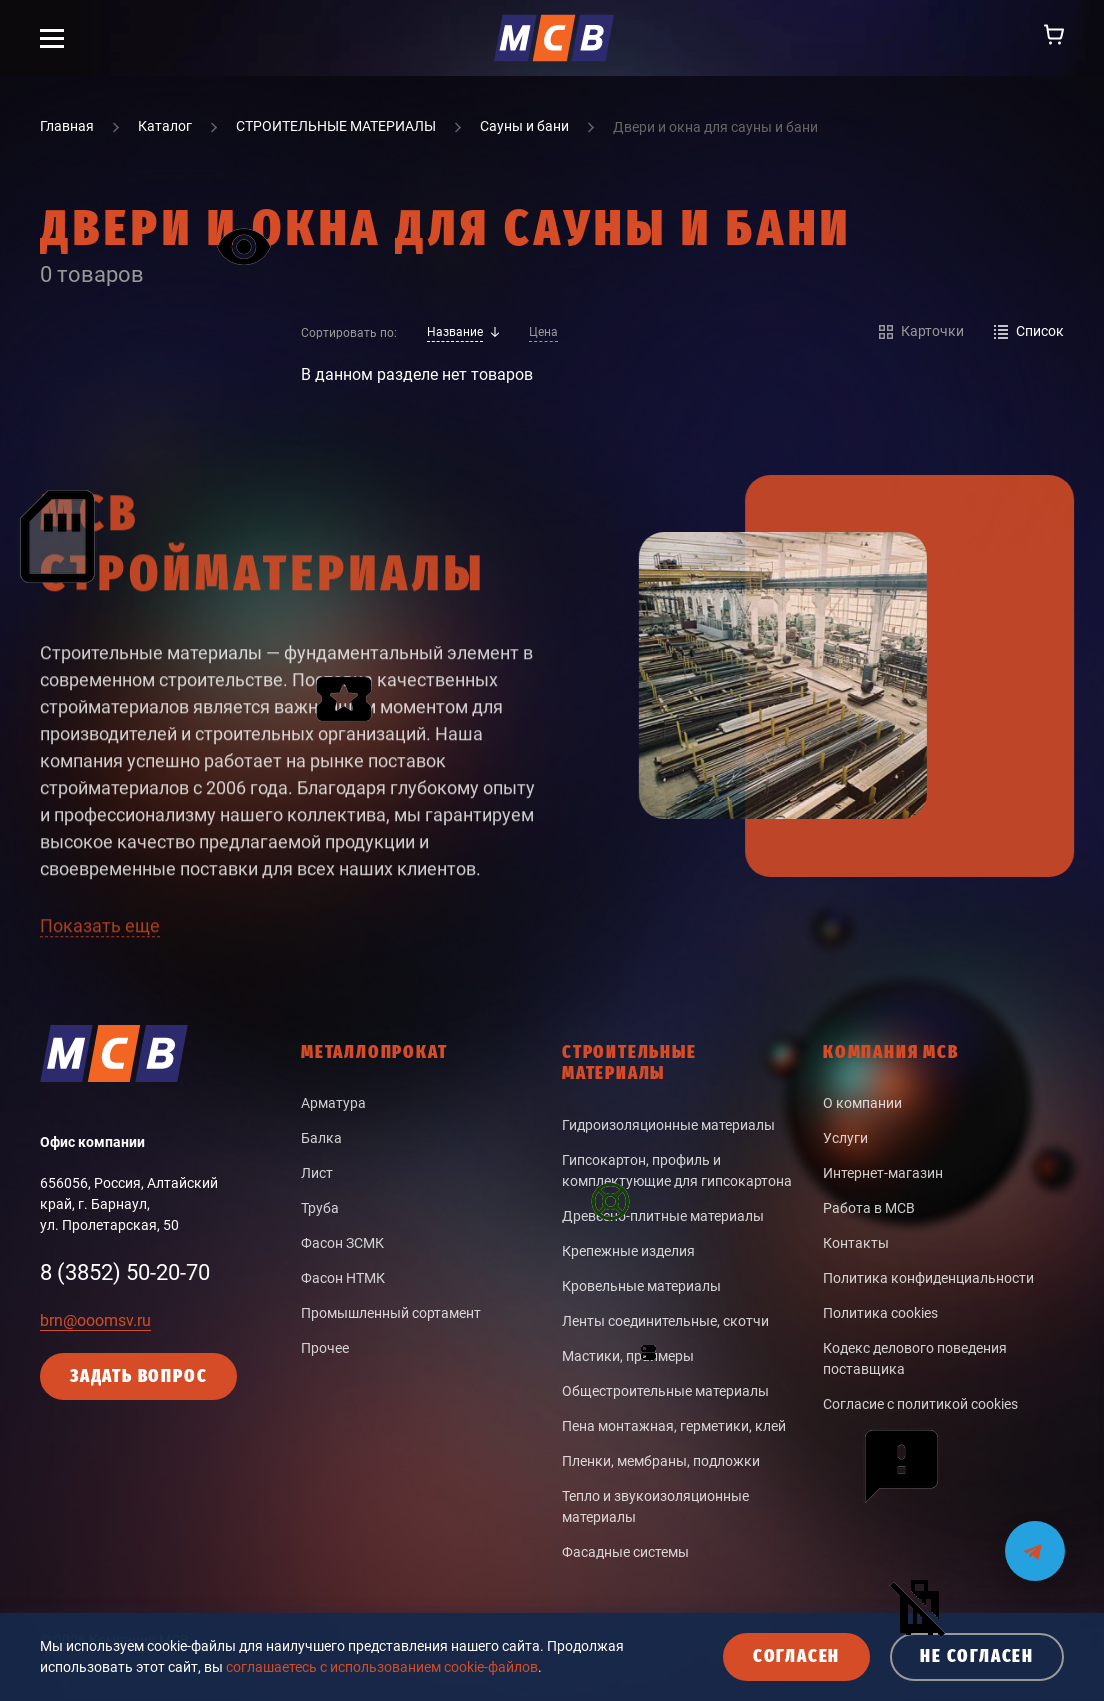  Describe the element at coordinates (244, 248) in the screenshot. I see `toggle visibility of an item or element` at that location.